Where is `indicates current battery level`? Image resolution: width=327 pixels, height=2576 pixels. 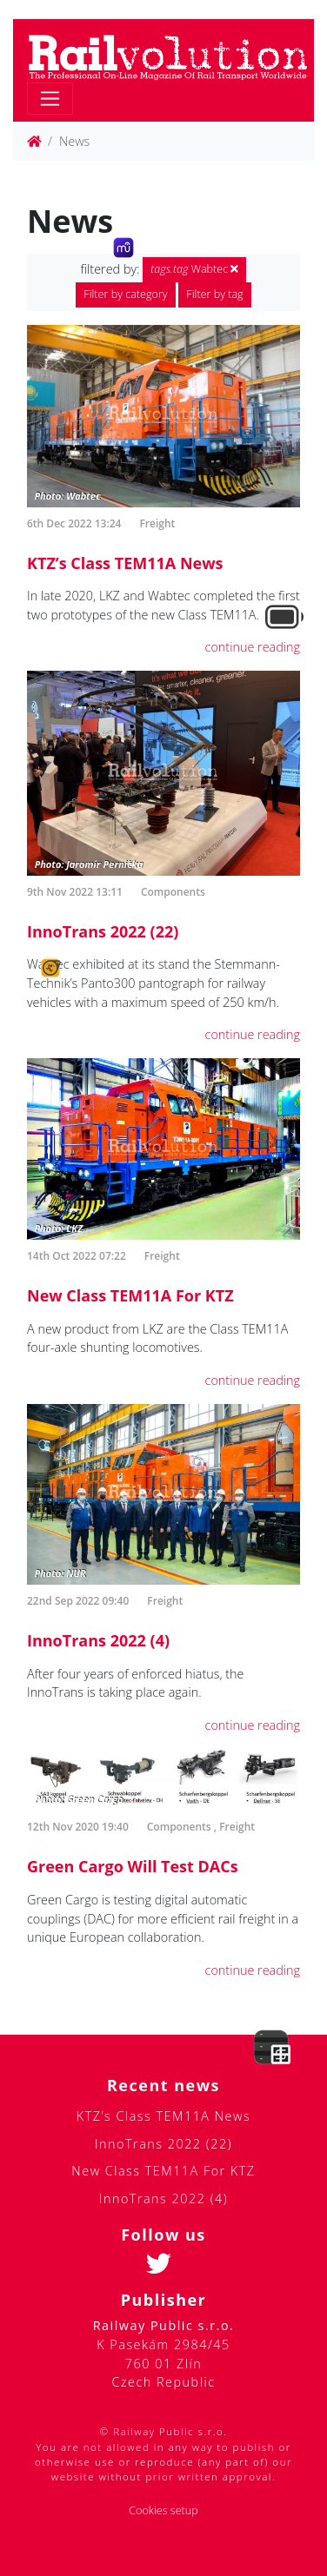 indicates current battery level is located at coordinates (284, 617).